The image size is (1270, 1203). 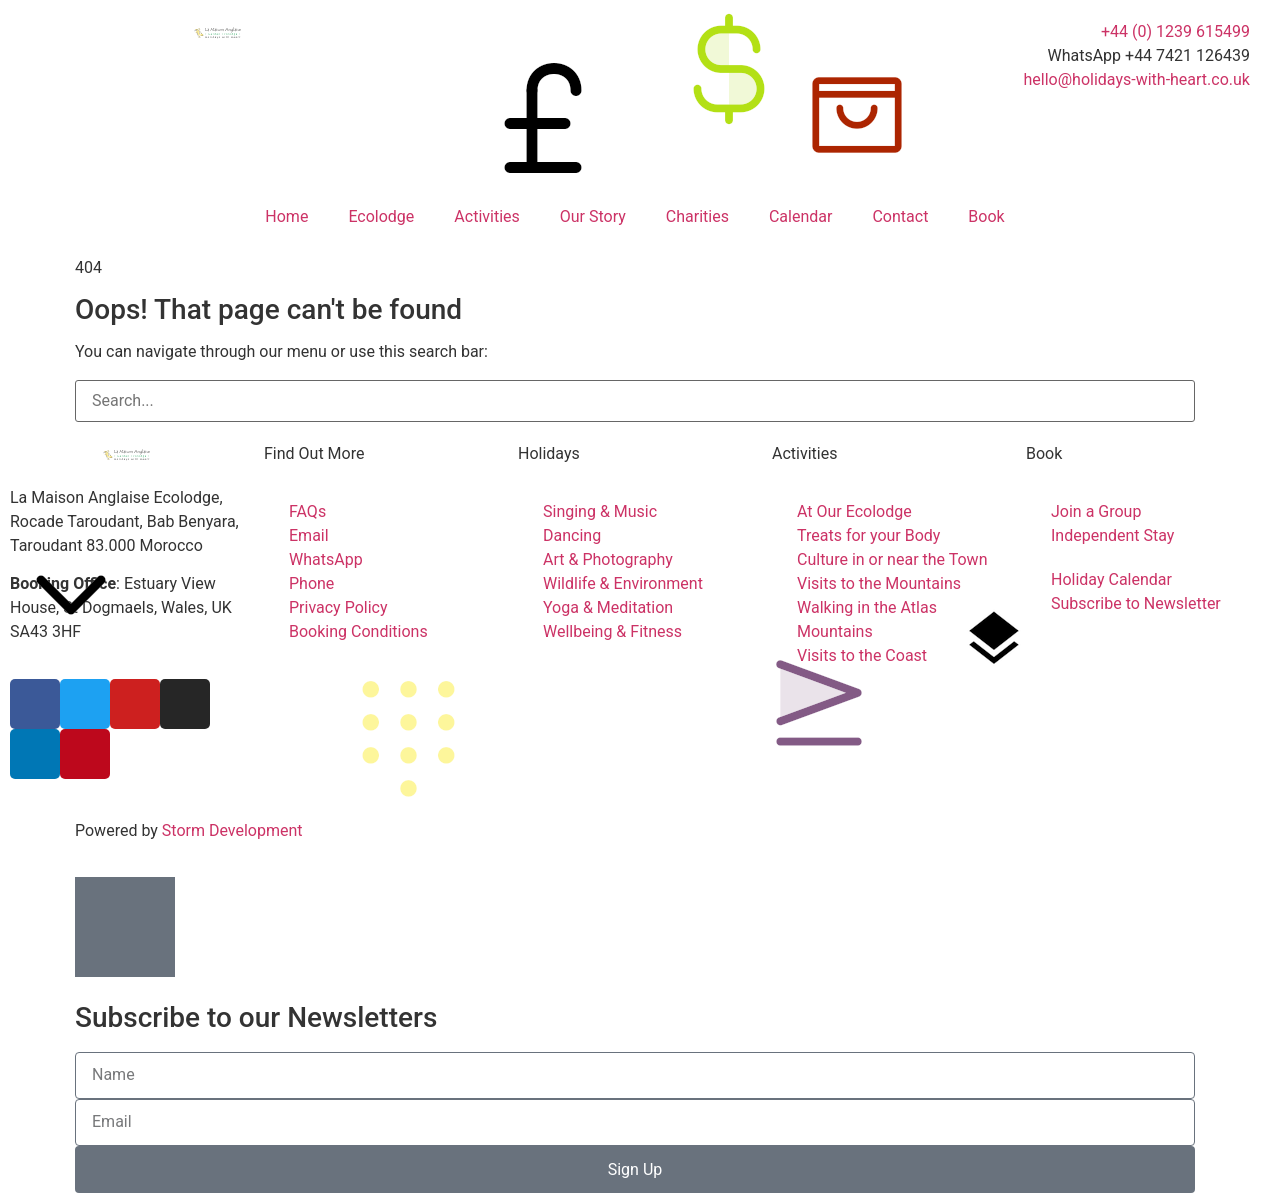 What do you see at coordinates (994, 639) in the screenshot?
I see `toggle map layers or overlays` at bounding box center [994, 639].